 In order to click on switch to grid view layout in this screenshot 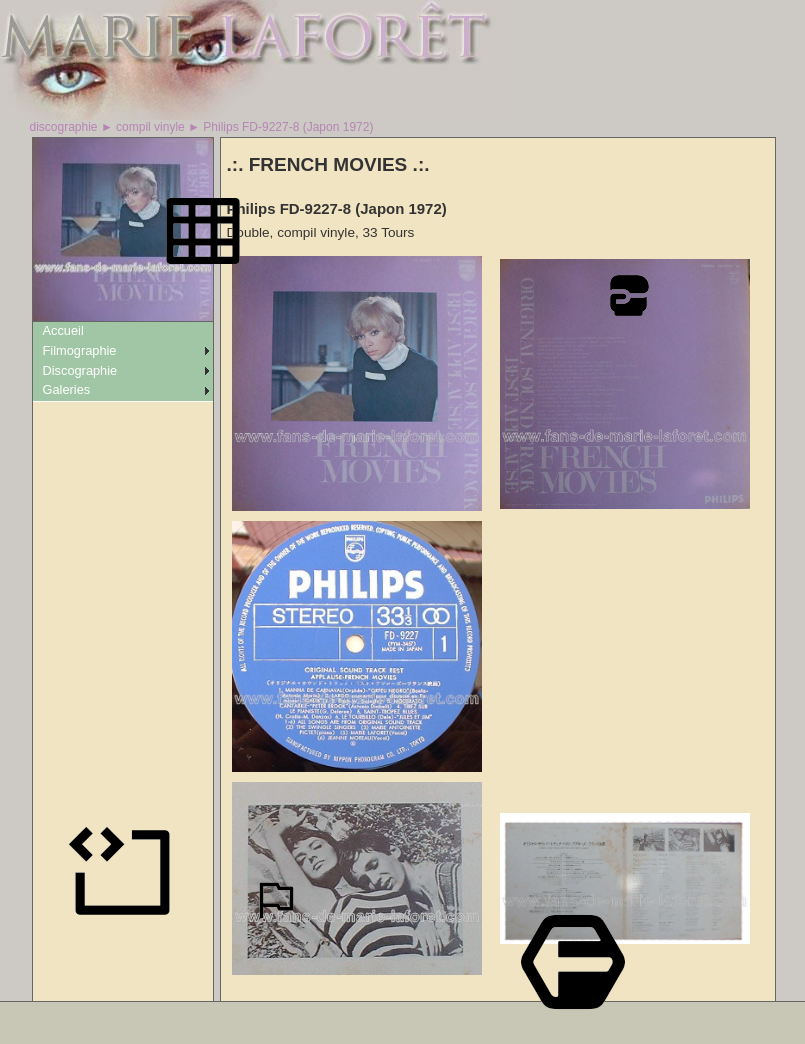, I will do `click(203, 231)`.